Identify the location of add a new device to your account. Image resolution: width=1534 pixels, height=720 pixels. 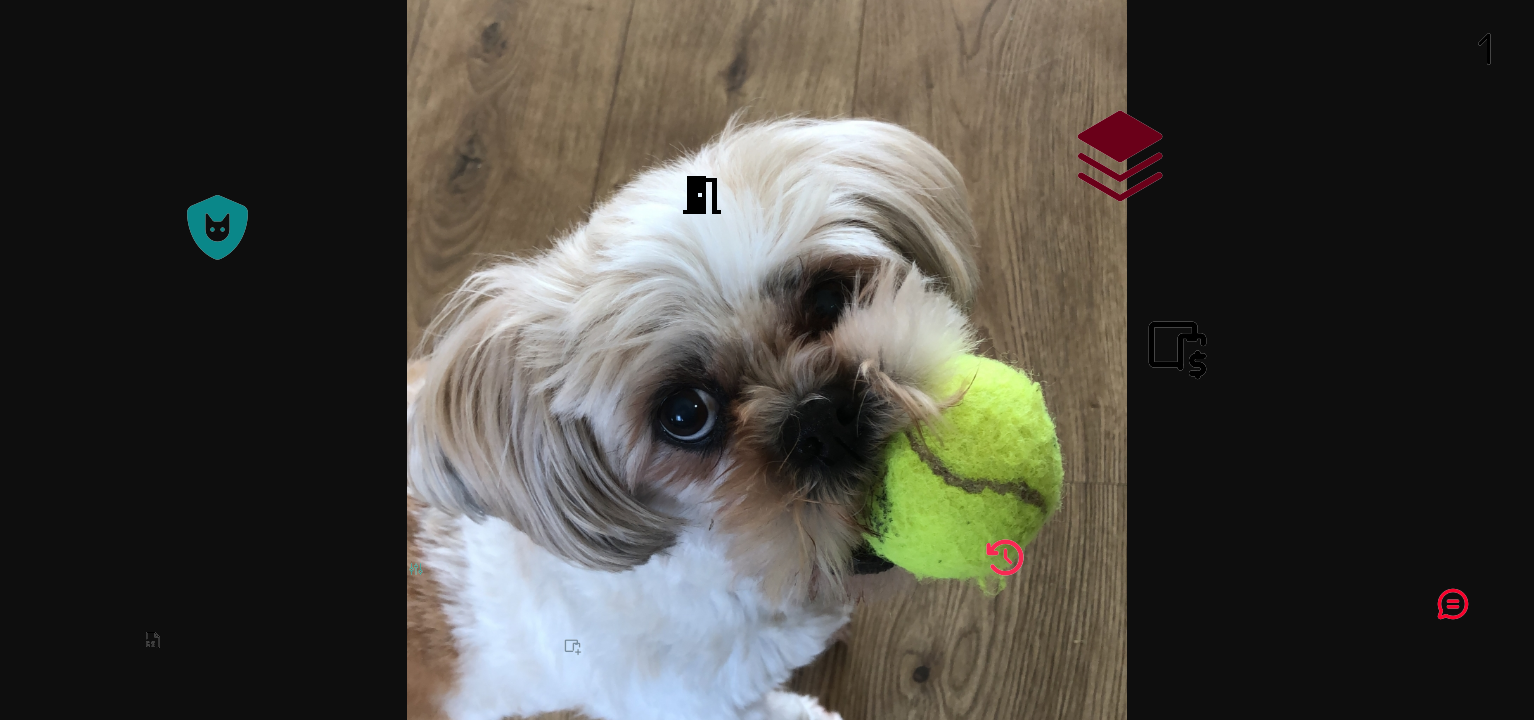
(572, 646).